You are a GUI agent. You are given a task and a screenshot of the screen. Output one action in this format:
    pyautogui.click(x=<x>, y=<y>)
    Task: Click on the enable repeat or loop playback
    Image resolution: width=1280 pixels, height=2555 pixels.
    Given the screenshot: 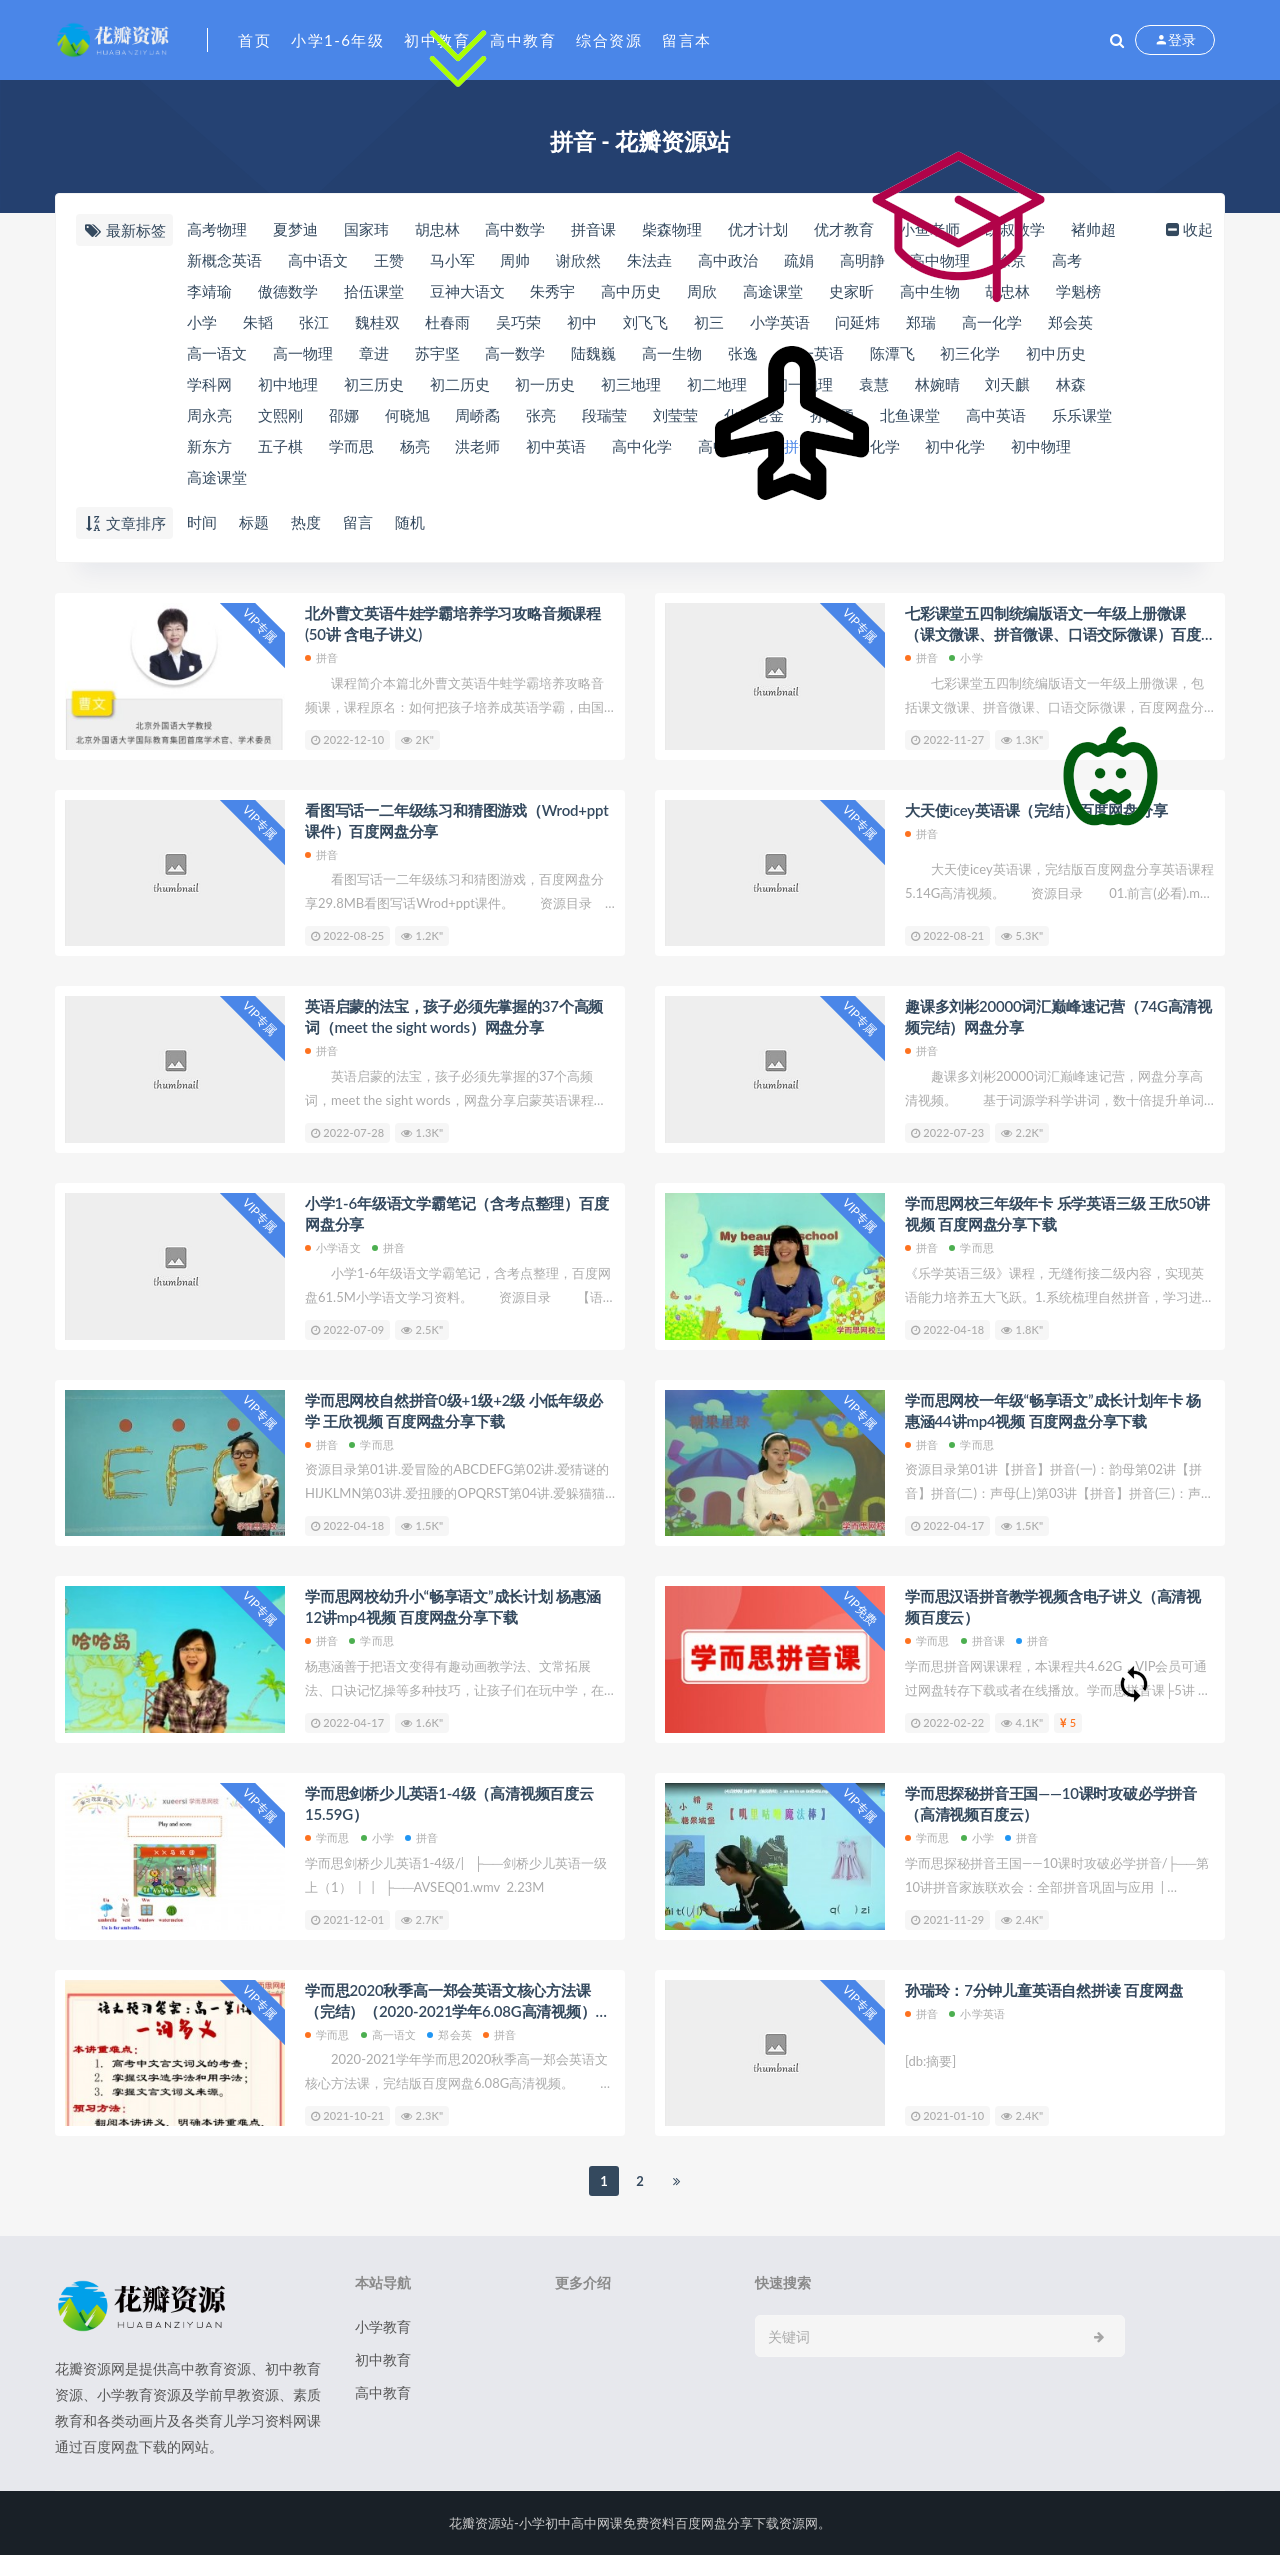 What is the action you would take?
    pyautogui.click(x=1134, y=1684)
    